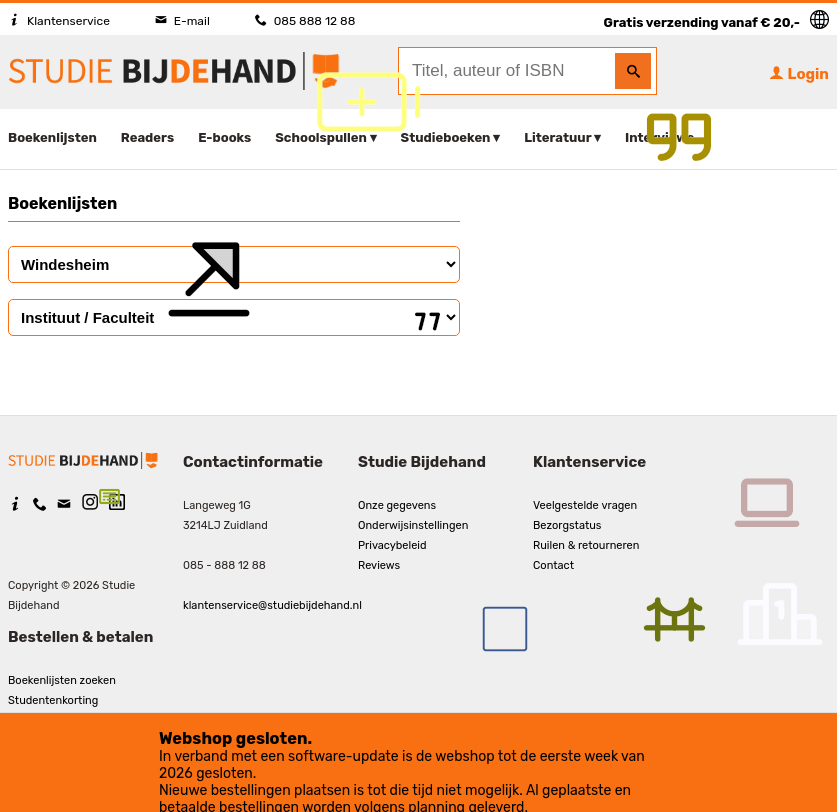 This screenshot has height=812, width=837. Describe the element at coordinates (679, 136) in the screenshot. I see `view testimonials or customer quotes` at that location.